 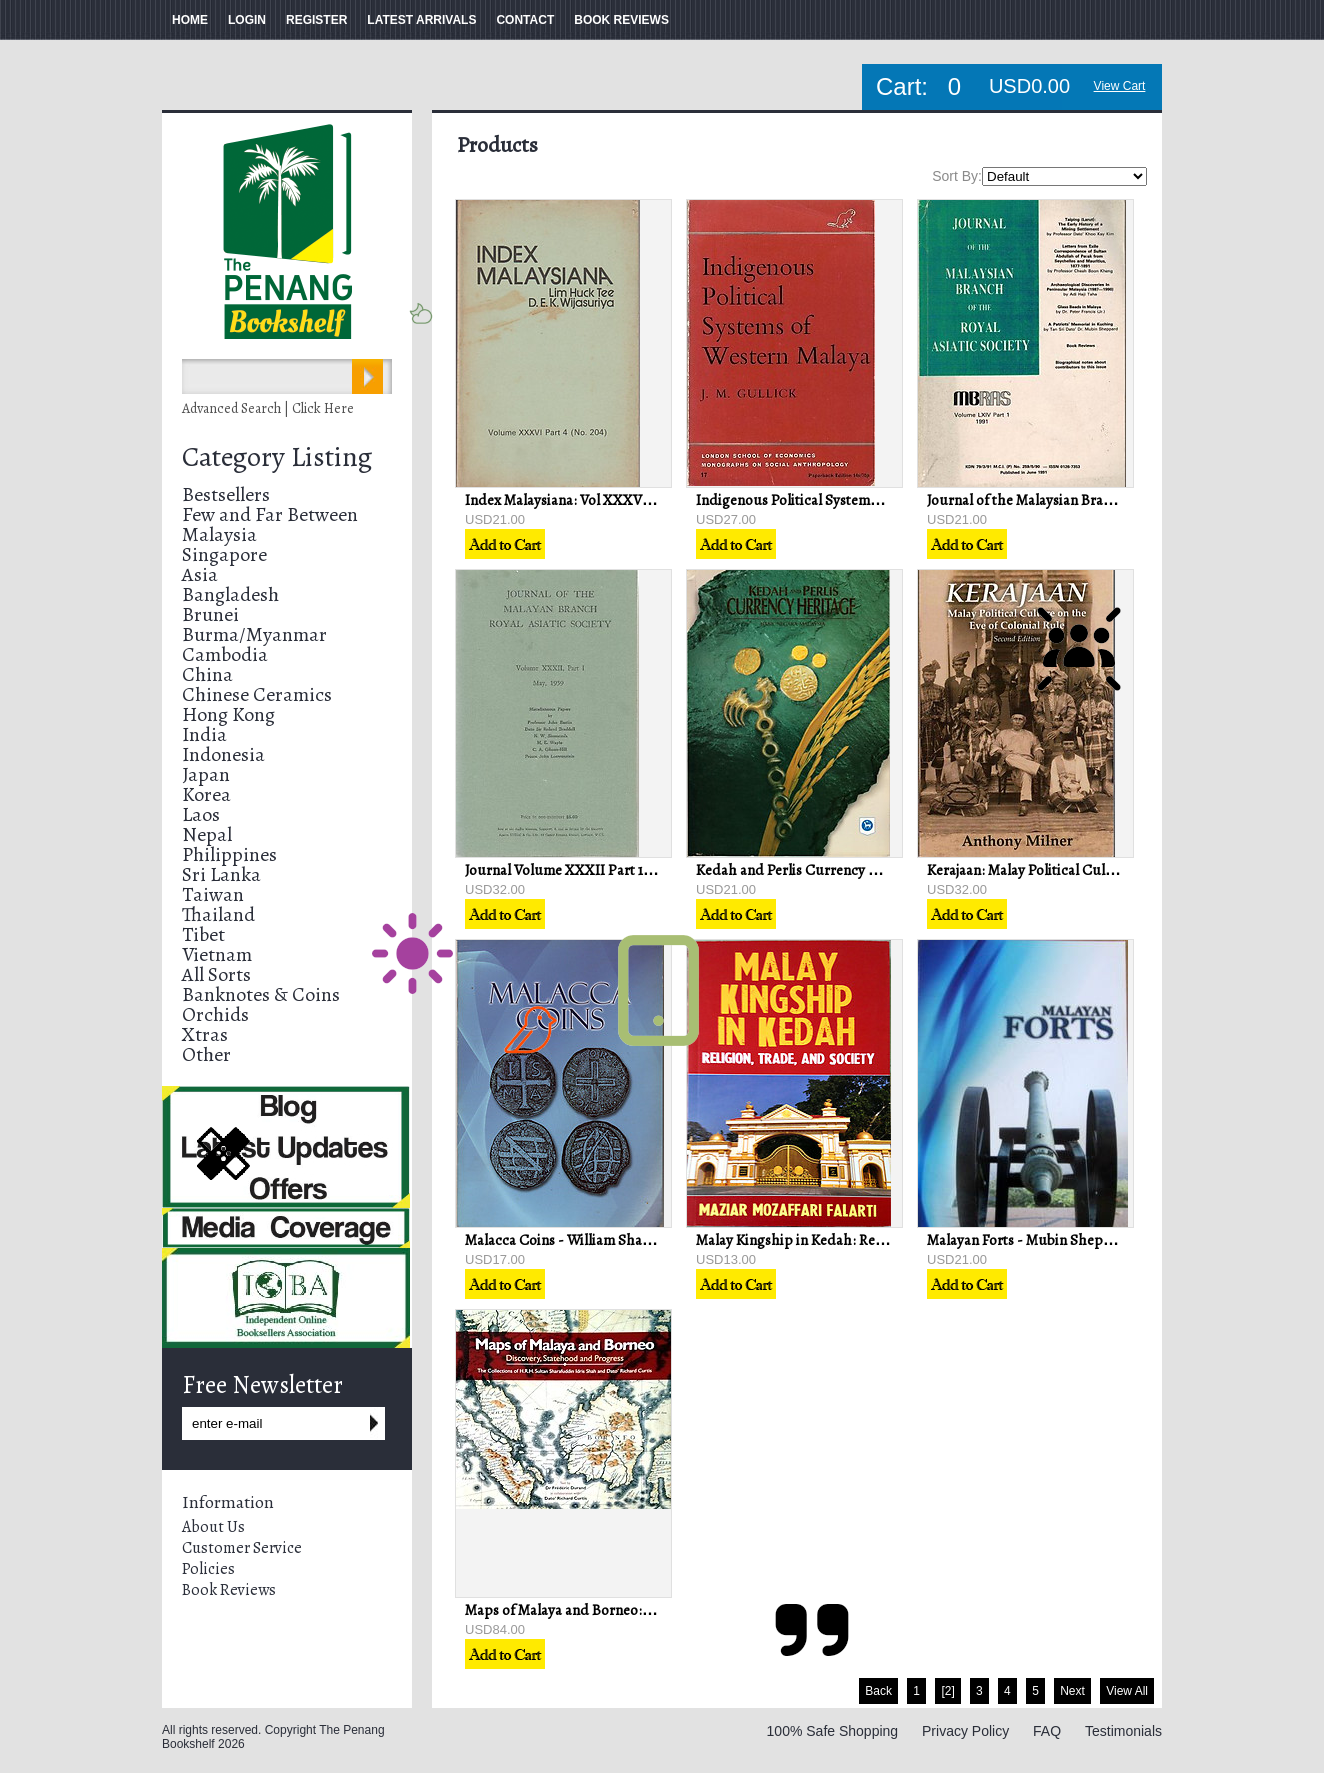 What do you see at coordinates (420, 314) in the screenshot?
I see `indicates nighttime or evening weather conditions` at bounding box center [420, 314].